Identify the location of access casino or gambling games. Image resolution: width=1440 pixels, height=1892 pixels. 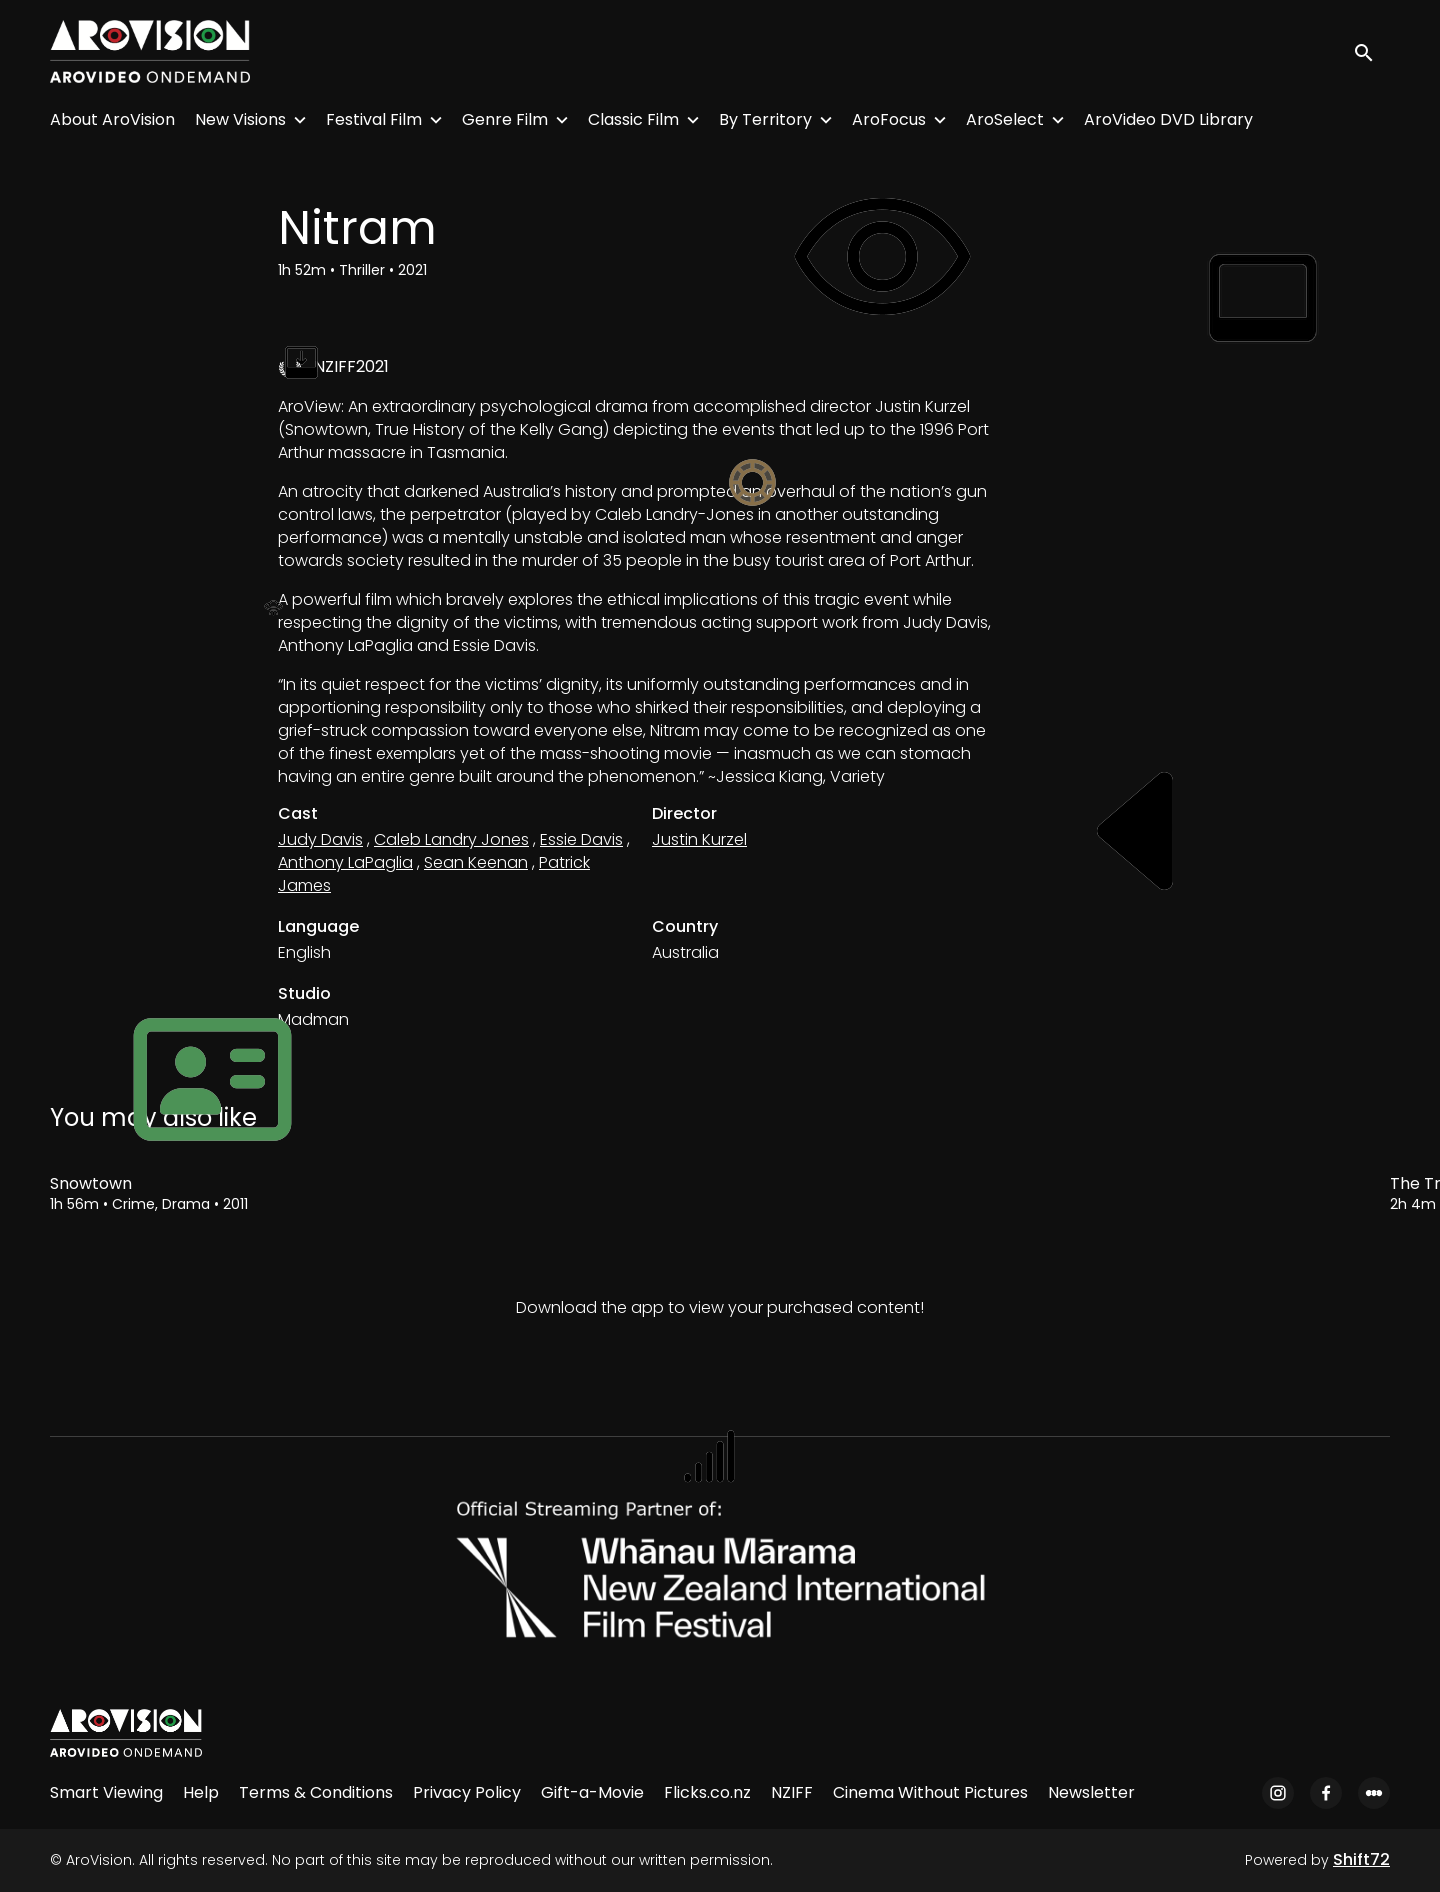
(752, 482).